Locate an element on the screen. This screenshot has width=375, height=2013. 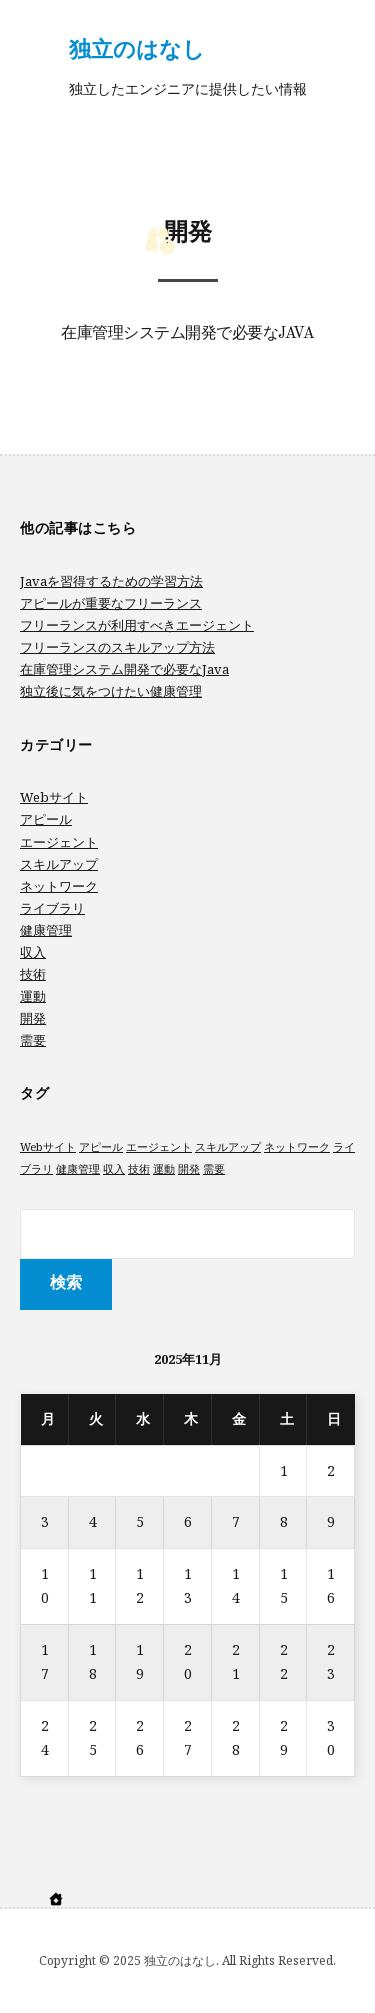
access home healthcare services is located at coordinates (56, 1899).